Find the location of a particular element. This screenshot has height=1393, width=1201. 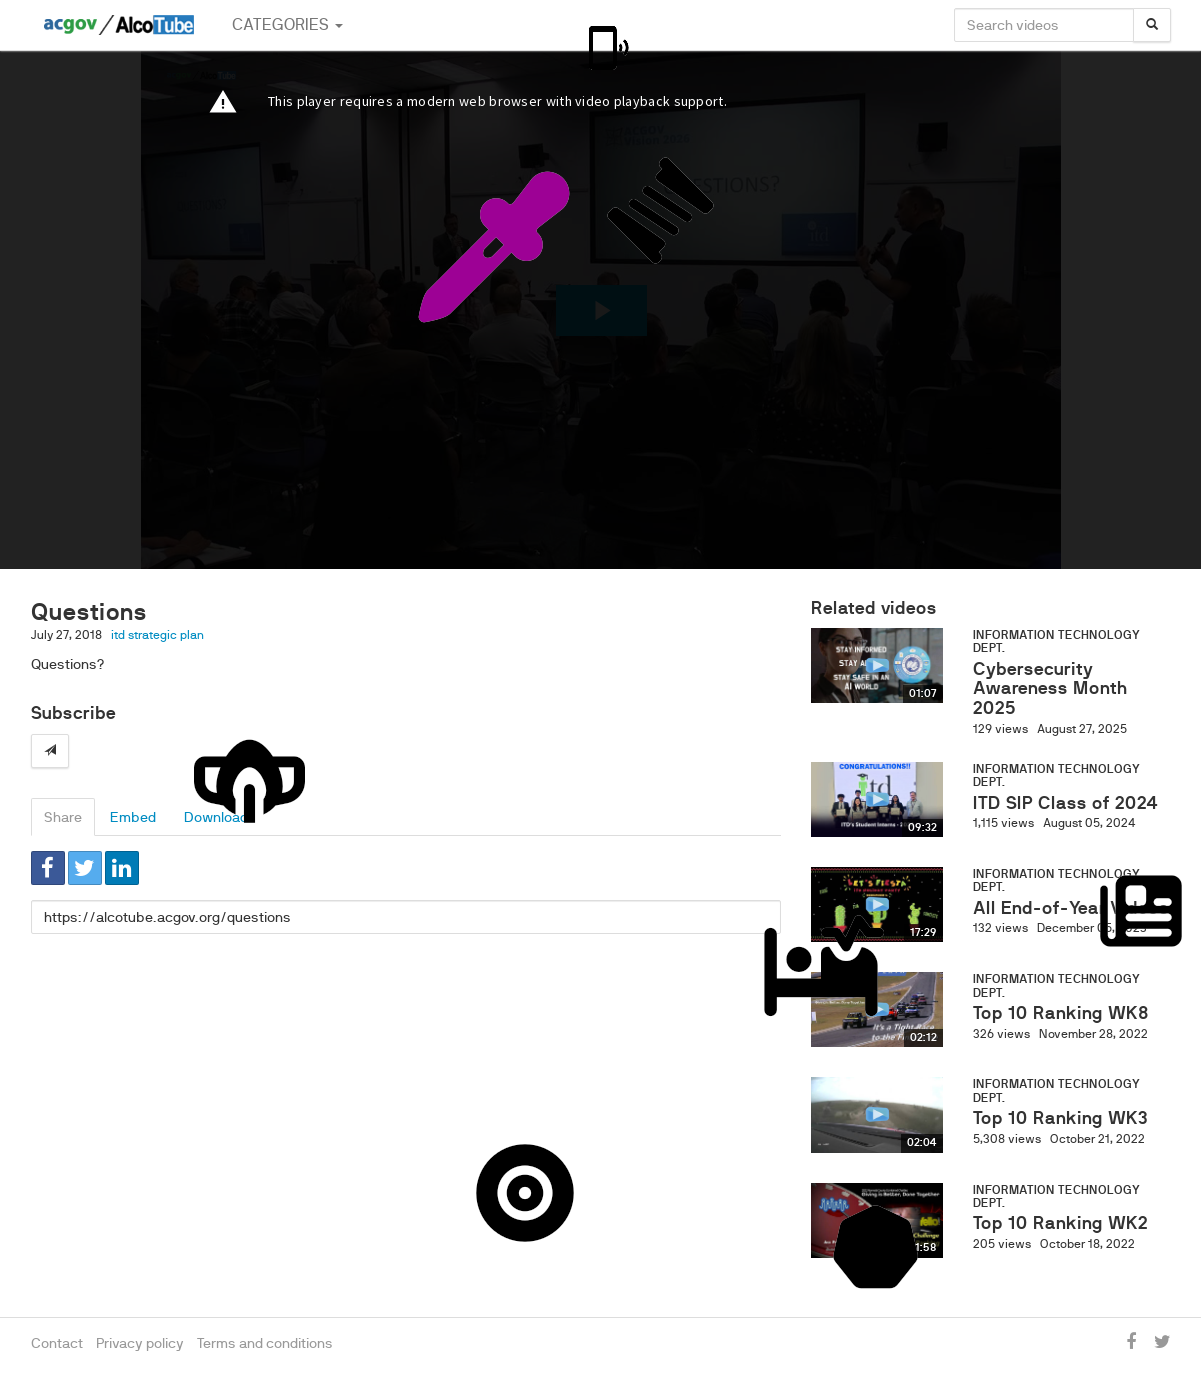

a seven-sided shape indicator or badge container is located at coordinates (875, 1249).